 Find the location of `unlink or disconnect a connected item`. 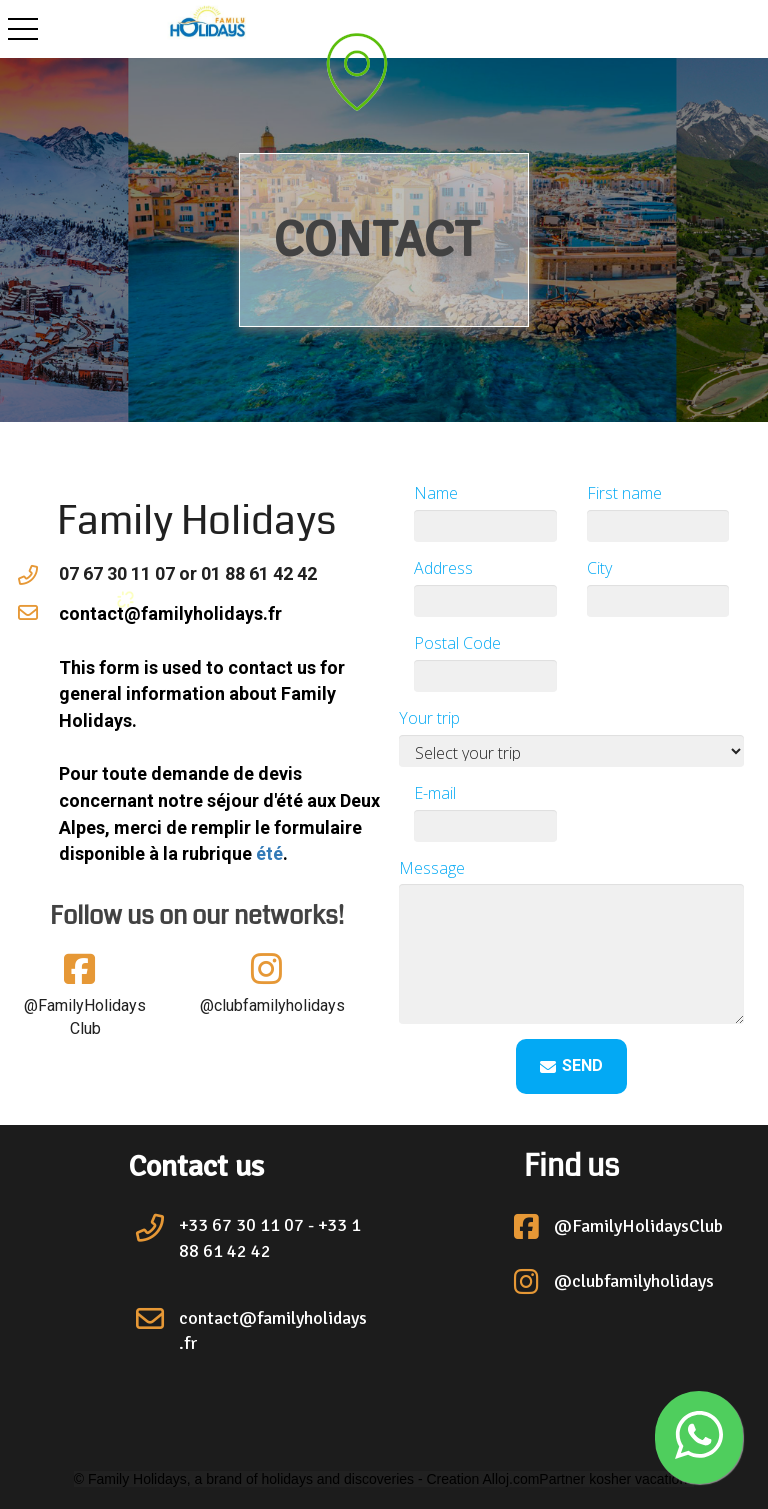

unlink or disconnect a connected item is located at coordinates (125, 599).